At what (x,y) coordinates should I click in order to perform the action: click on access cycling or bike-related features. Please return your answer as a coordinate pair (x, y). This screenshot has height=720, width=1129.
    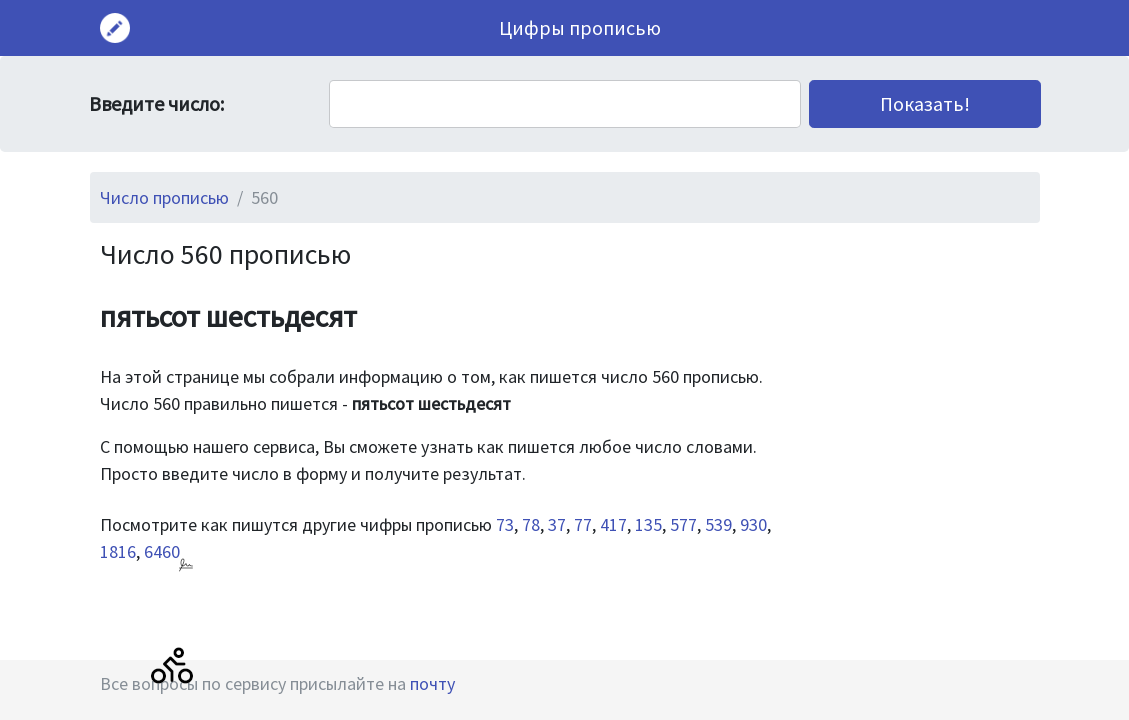
    Looking at the image, I should click on (172, 667).